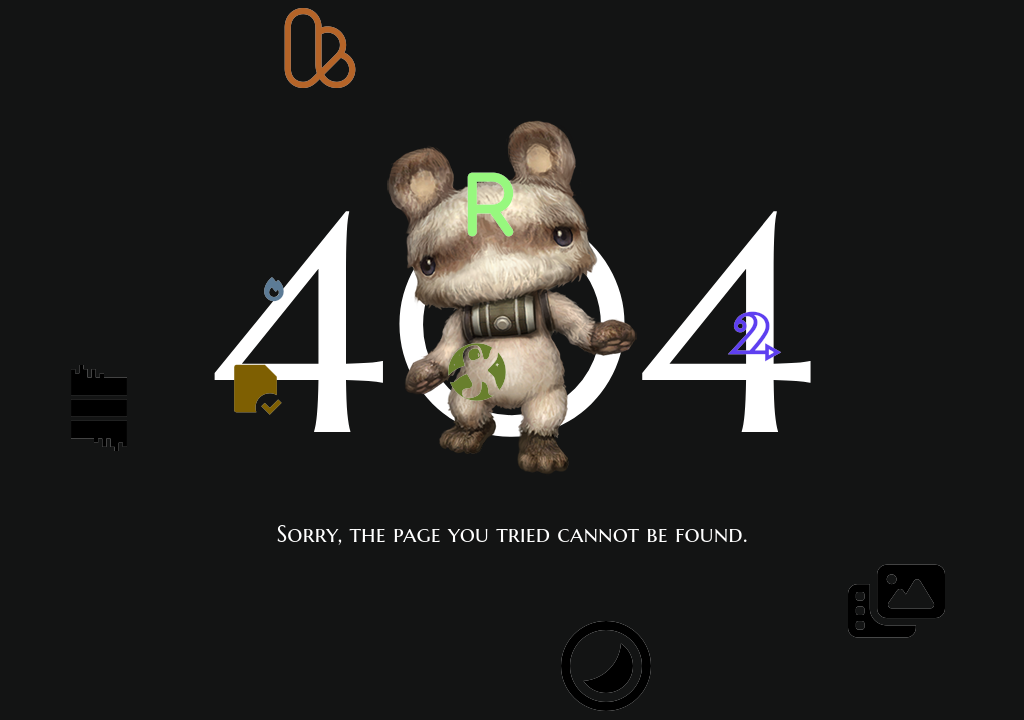 Image resolution: width=1024 pixels, height=720 pixels. What do you see at coordinates (320, 48) in the screenshot?
I see `open the Kleinanzeigen app` at bounding box center [320, 48].